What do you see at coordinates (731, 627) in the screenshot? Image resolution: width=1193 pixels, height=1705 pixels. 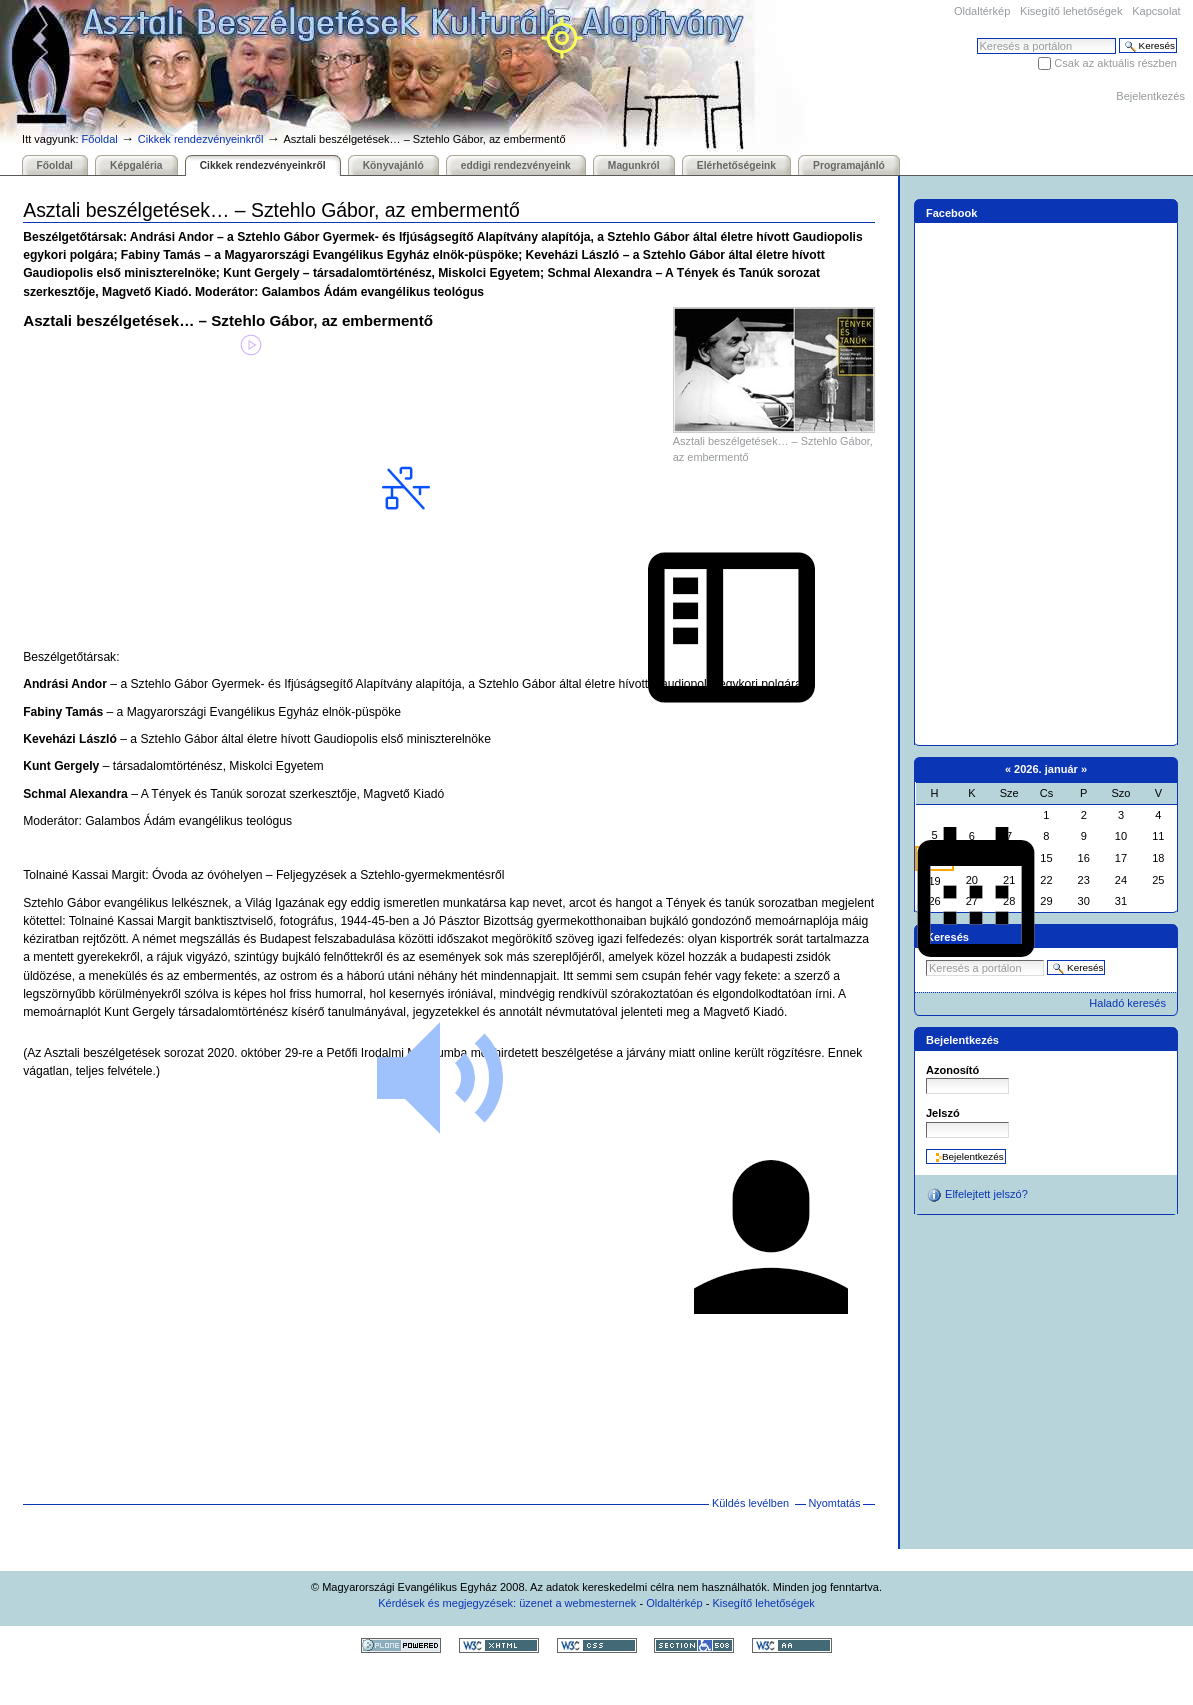 I see `show sidebar navigation panel` at bounding box center [731, 627].